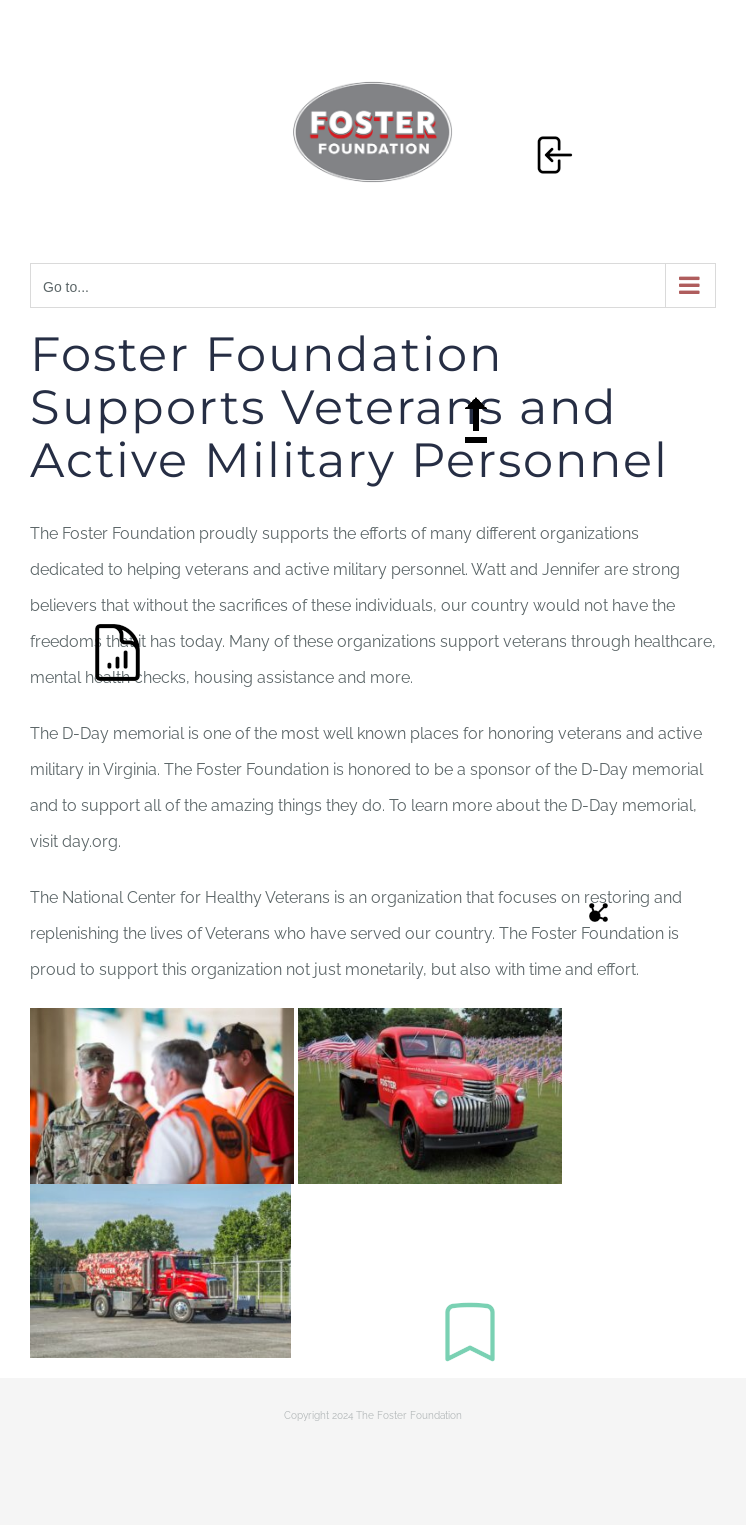 Image resolution: width=746 pixels, height=1525 pixels. What do you see at coordinates (117, 652) in the screenshot?
I see `view document analytics or statistics` at bounding box center [117, 652].